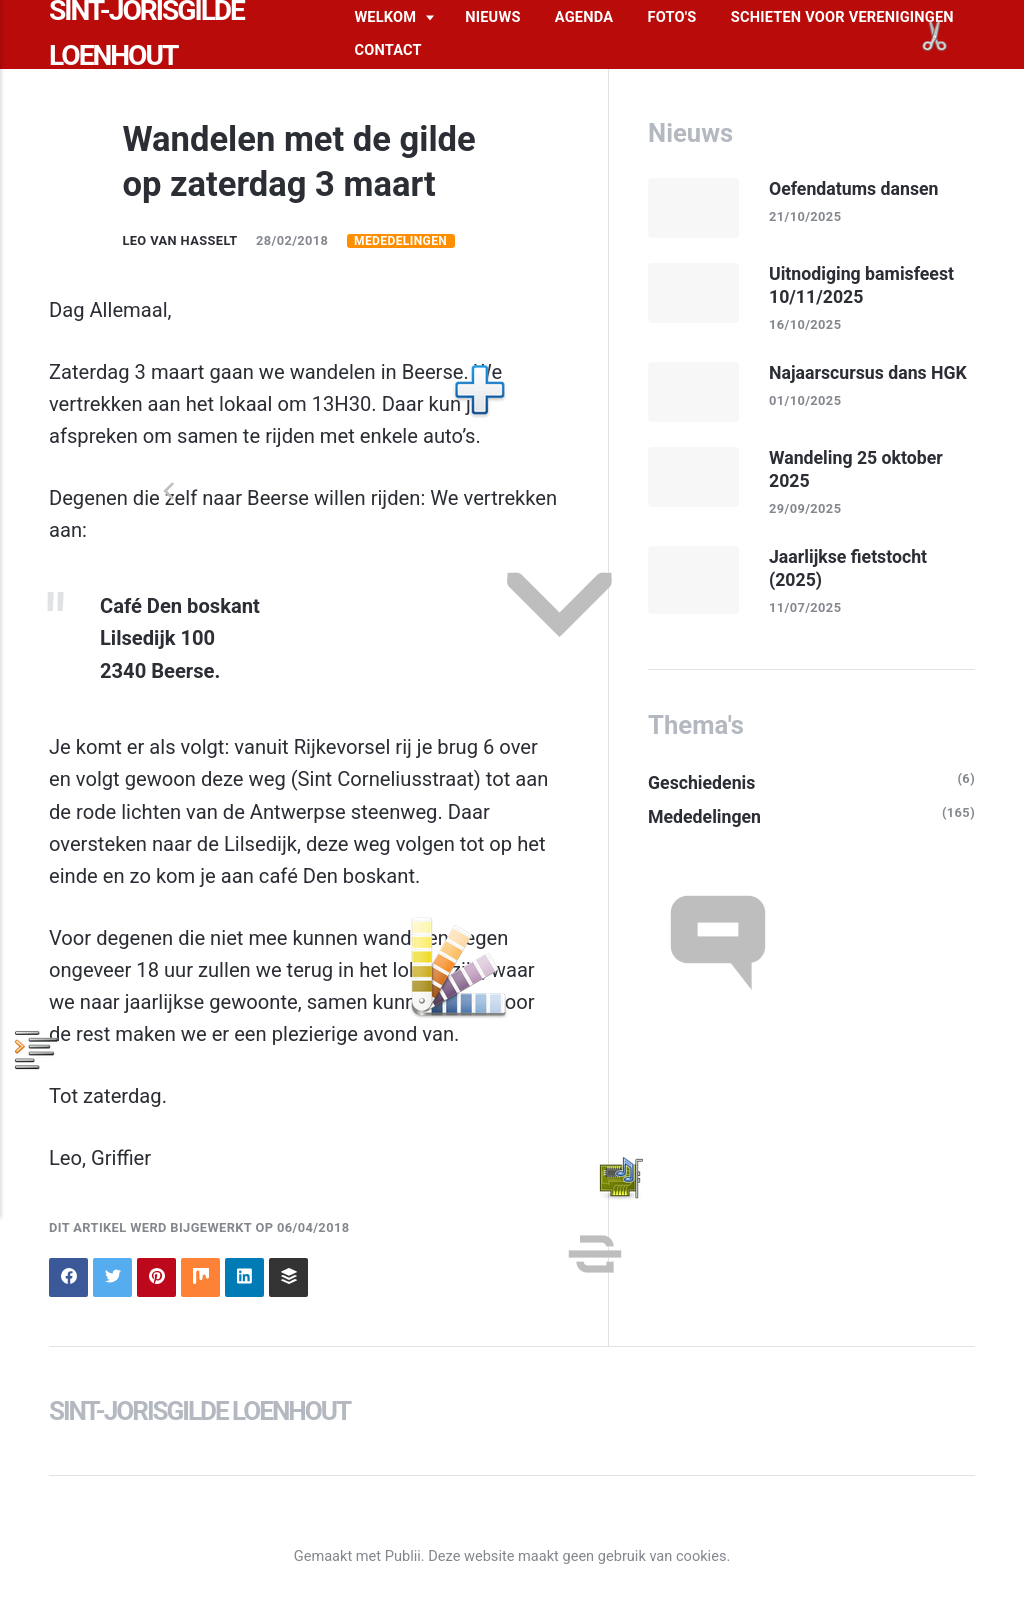 Image resolution: width=1024 pixels, height=1617 pixels. What do you see at coordinates (433, 342) in the screenshot?
I see `create a new folder` at bounding box center [433, 342].